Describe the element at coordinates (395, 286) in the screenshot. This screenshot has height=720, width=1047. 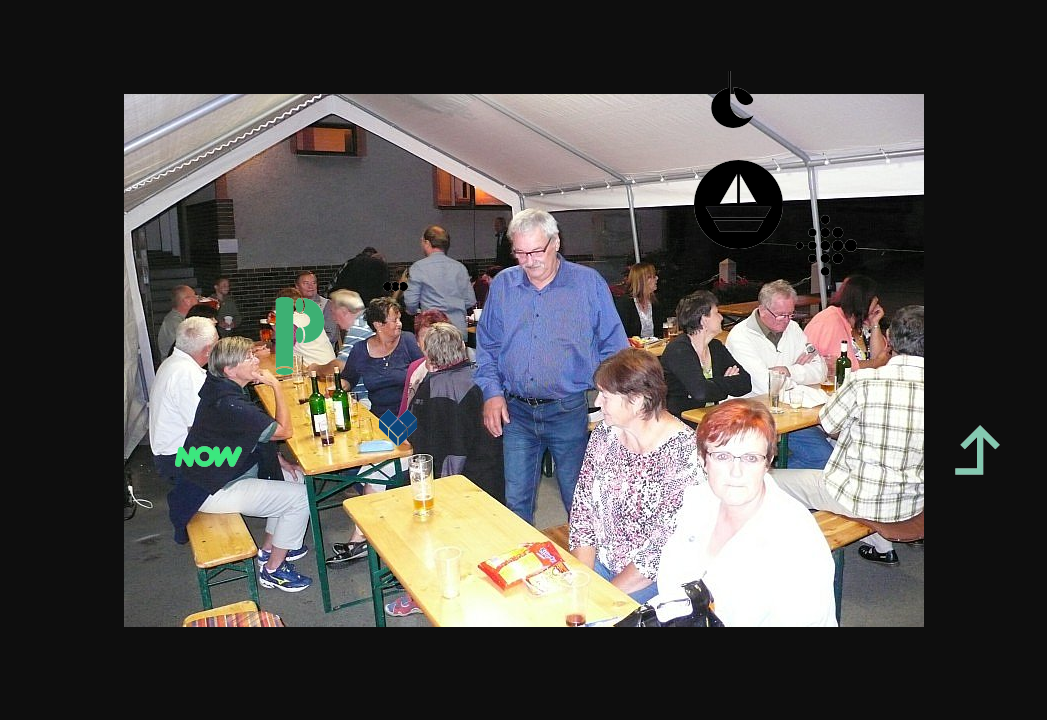
I see `open the Letterboxd app` at that location.